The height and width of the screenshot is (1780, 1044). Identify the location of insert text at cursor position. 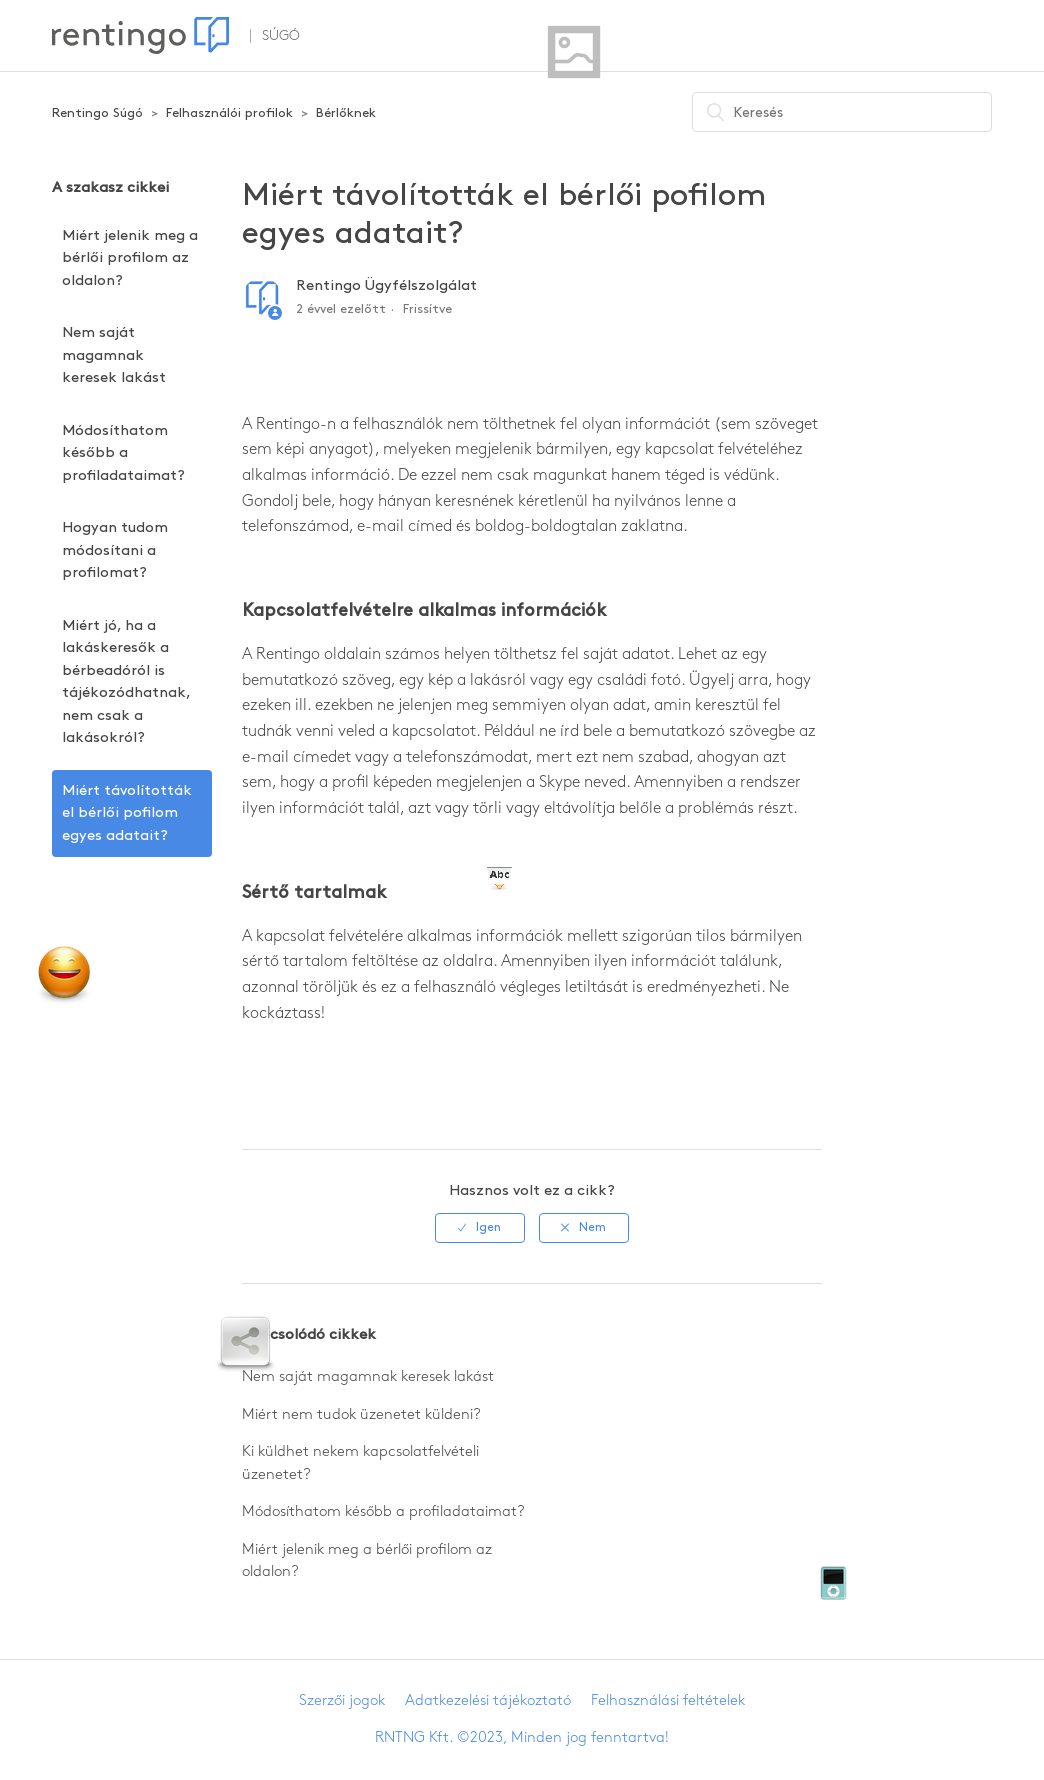
(499, 877).